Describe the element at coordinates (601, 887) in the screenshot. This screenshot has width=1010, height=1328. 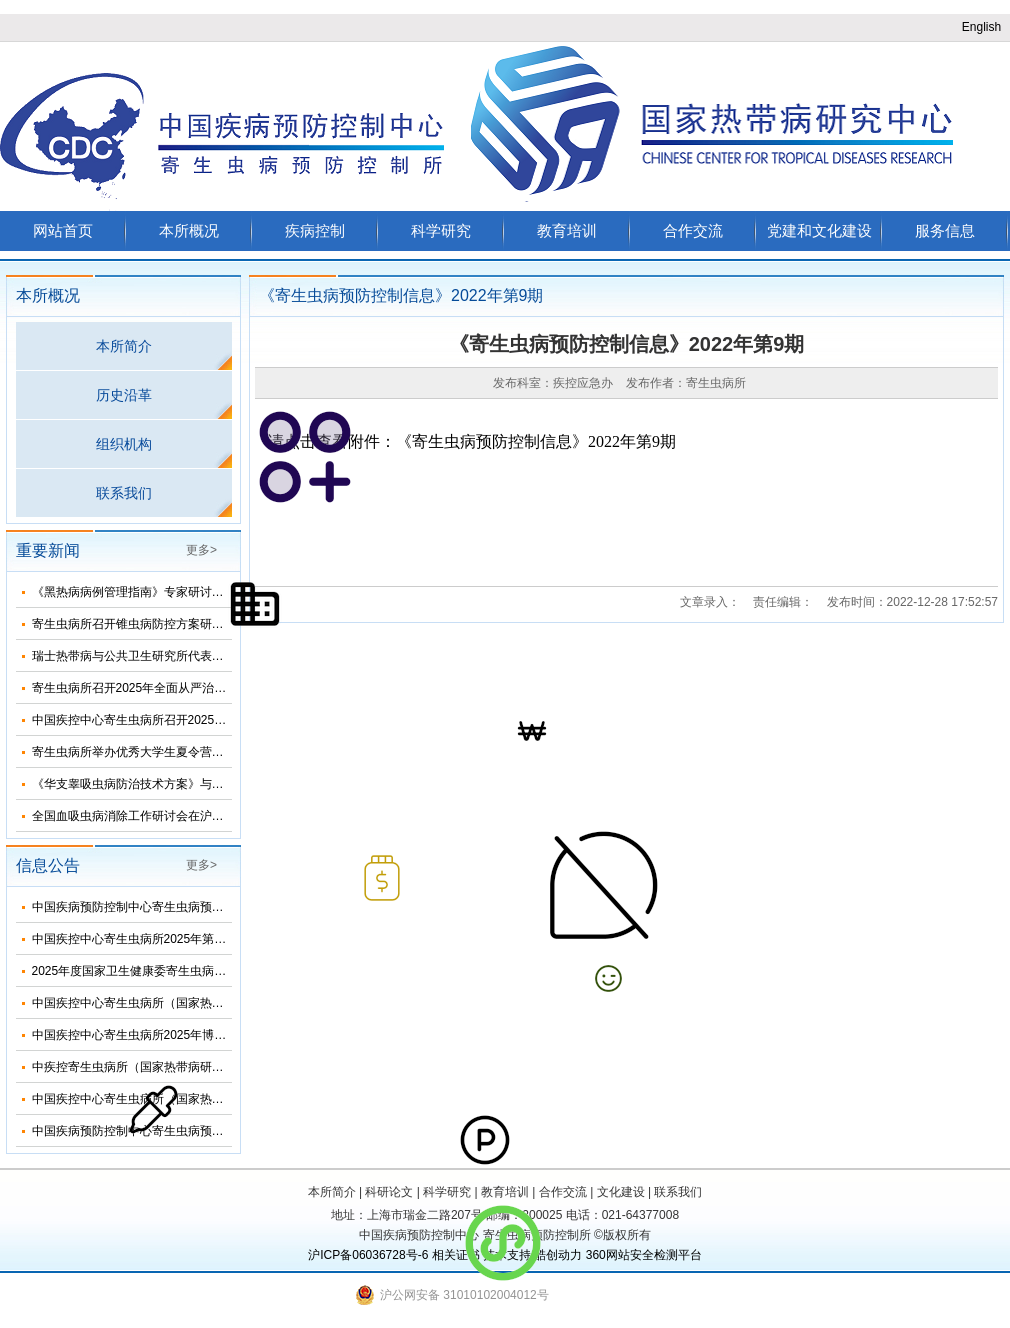
I see `mute or disable chat notifications` at that location.